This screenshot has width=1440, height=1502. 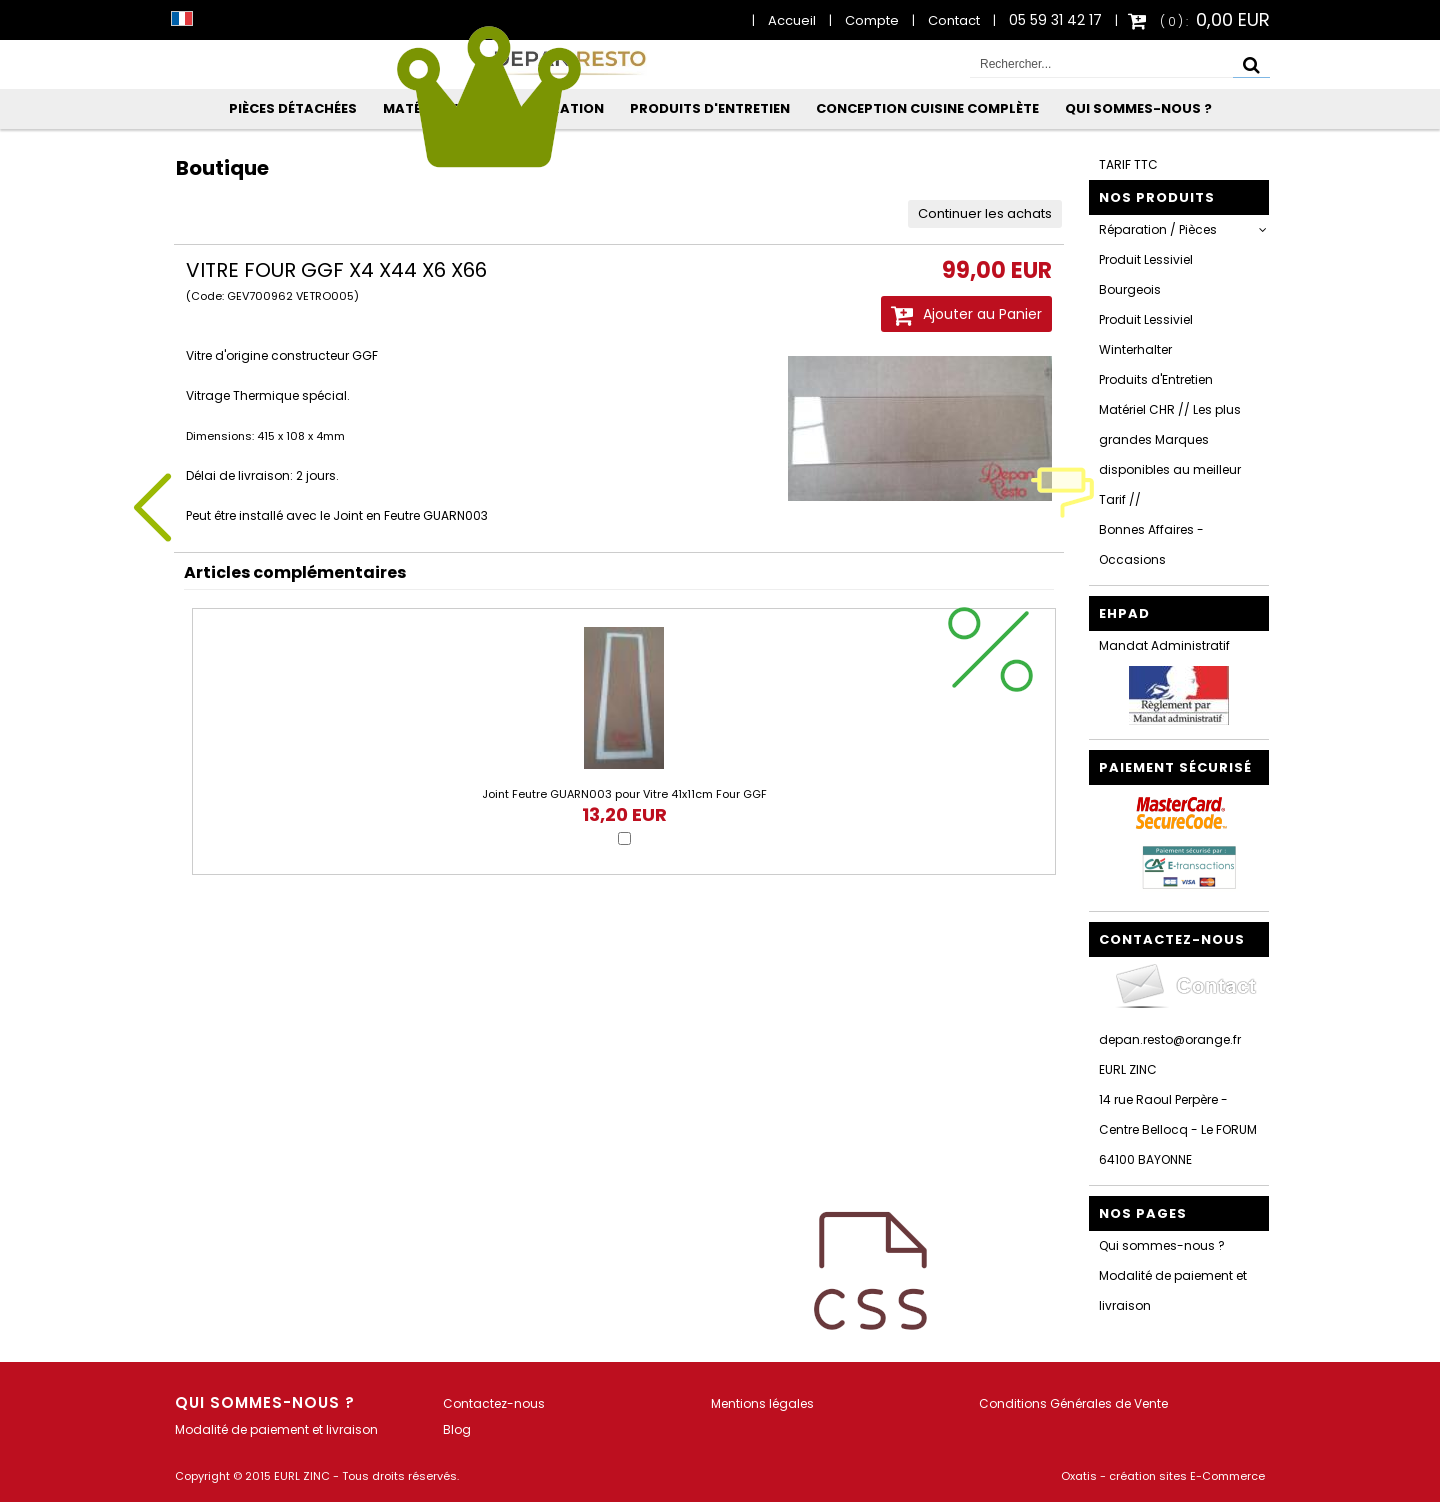 What do you see at coordinates (489, 106) in the screenshot?
I see `indicates premium or VIP membership status` at bounding box center [489, 106].